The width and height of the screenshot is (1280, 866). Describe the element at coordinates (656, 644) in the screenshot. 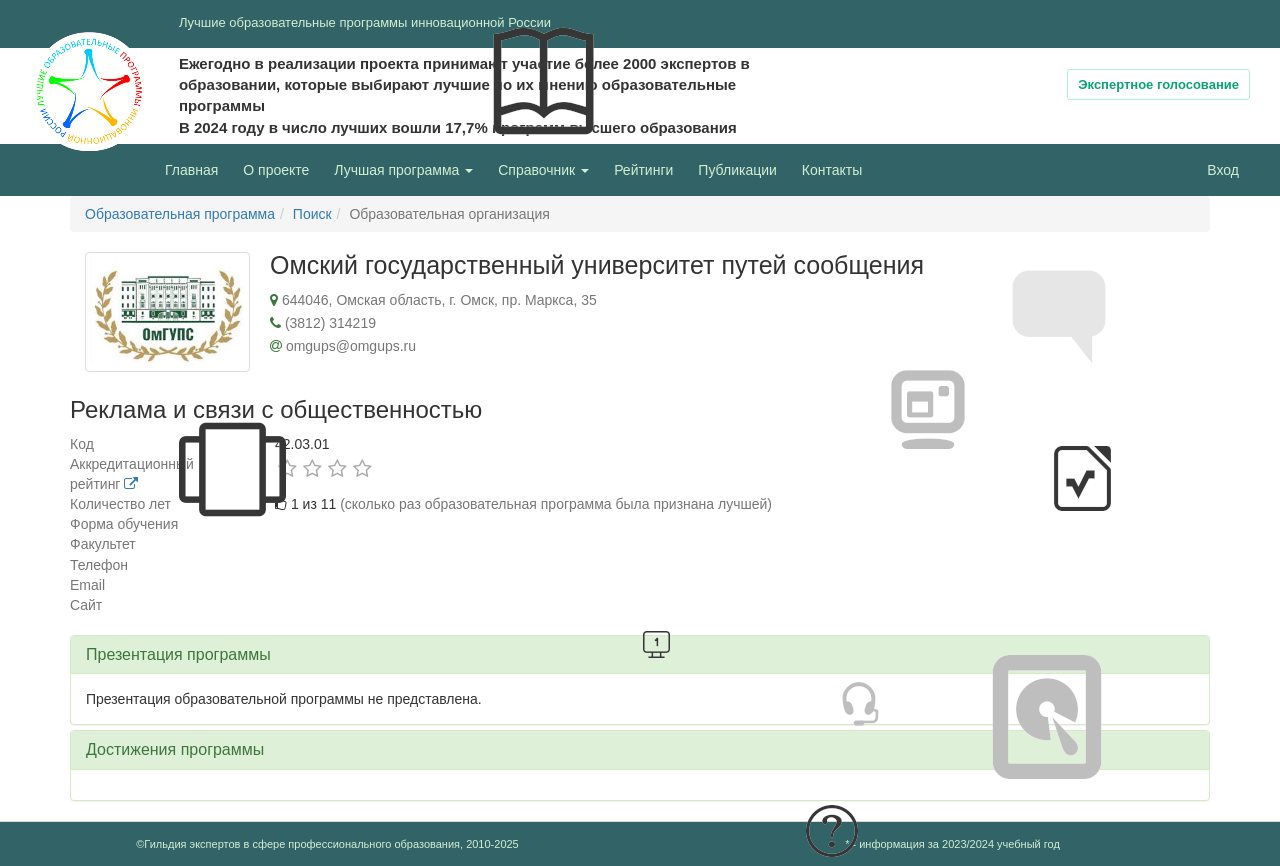

I see `display 1 in a multi-monitor setup` at that location.